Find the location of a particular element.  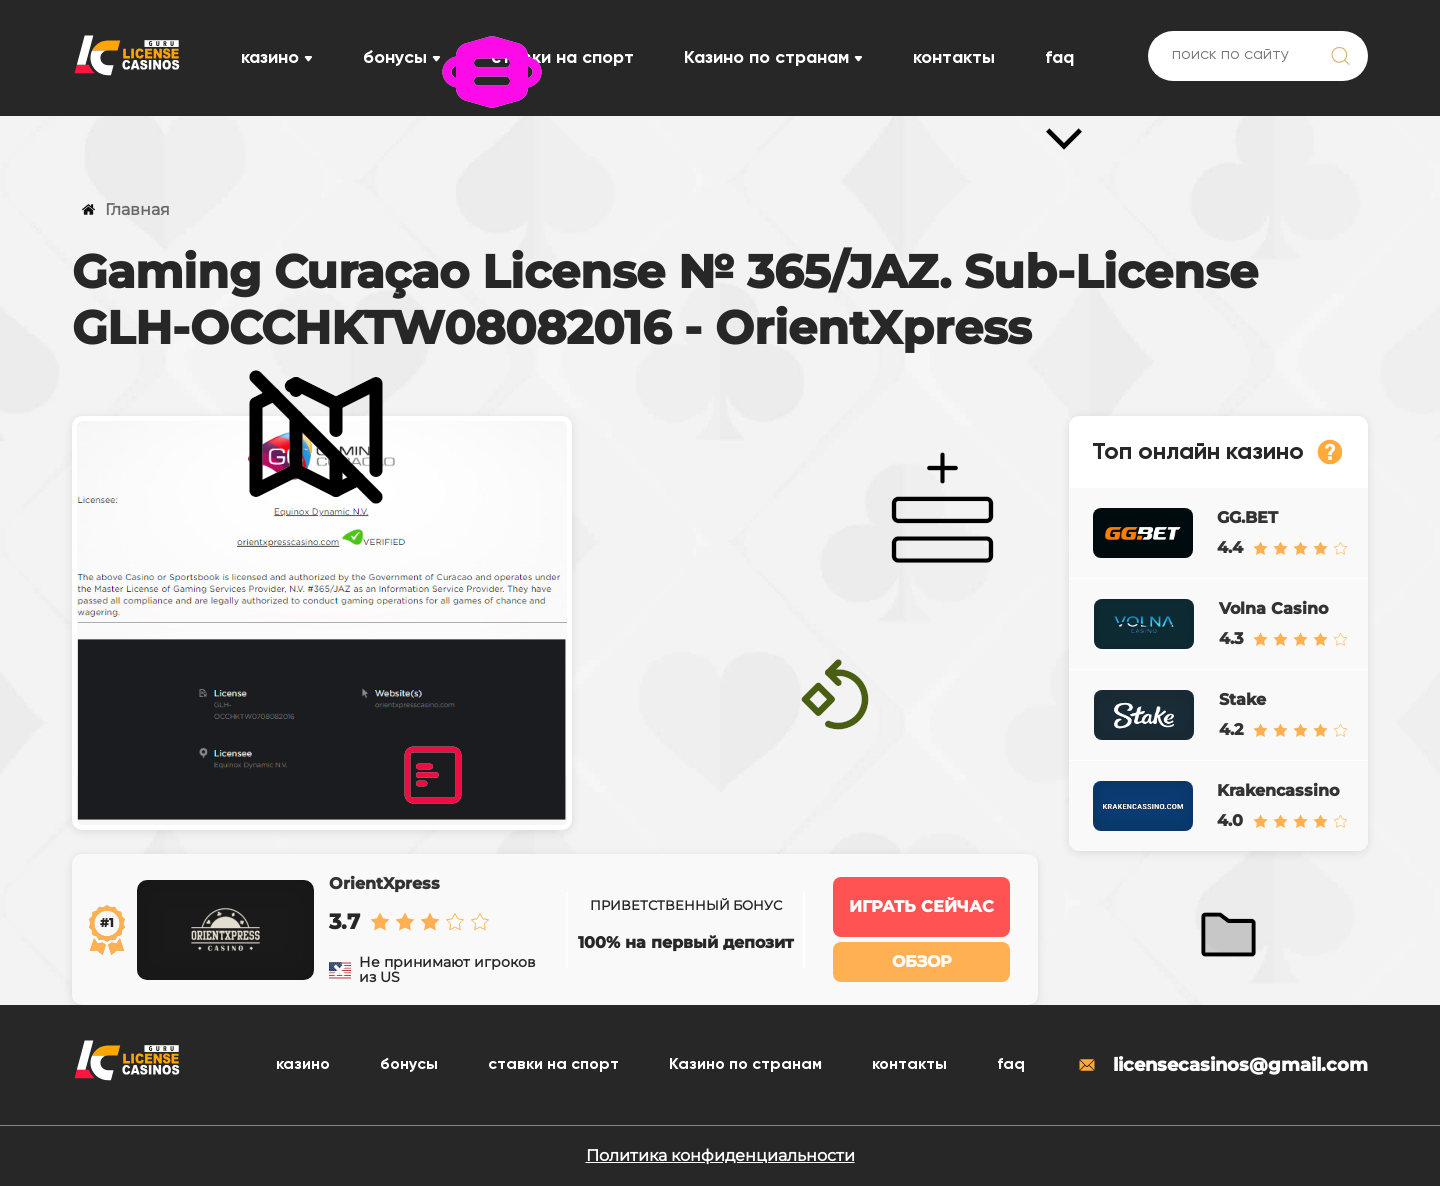

refresh or reload placeholder content is located at coordinates (835, 696).